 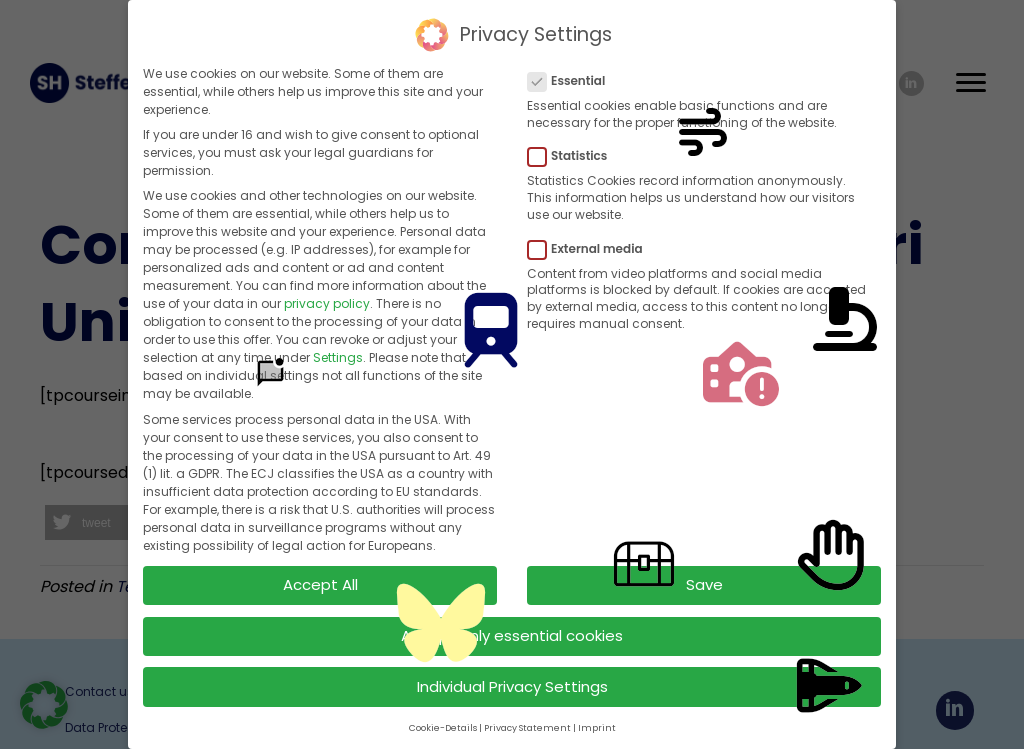 I want to click on access train schedules or rail transit options, so click(x=491, y=328).